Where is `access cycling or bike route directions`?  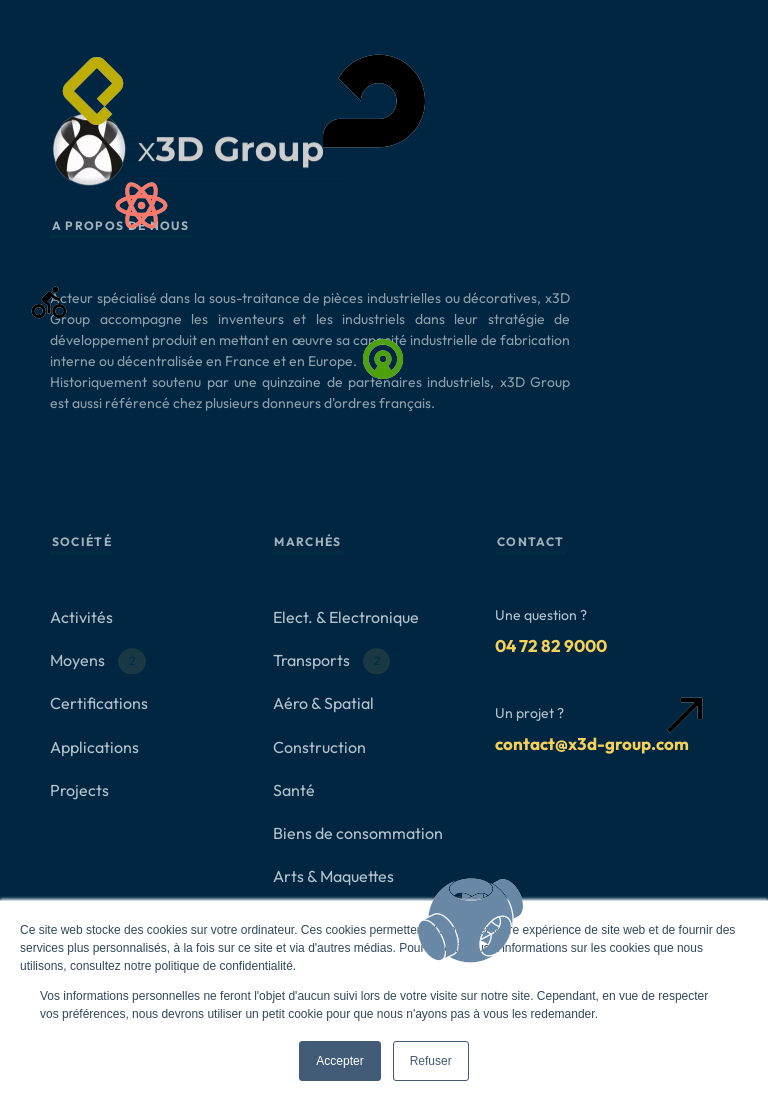 access cycling or bike route directions is located at coordinates (49, 304).